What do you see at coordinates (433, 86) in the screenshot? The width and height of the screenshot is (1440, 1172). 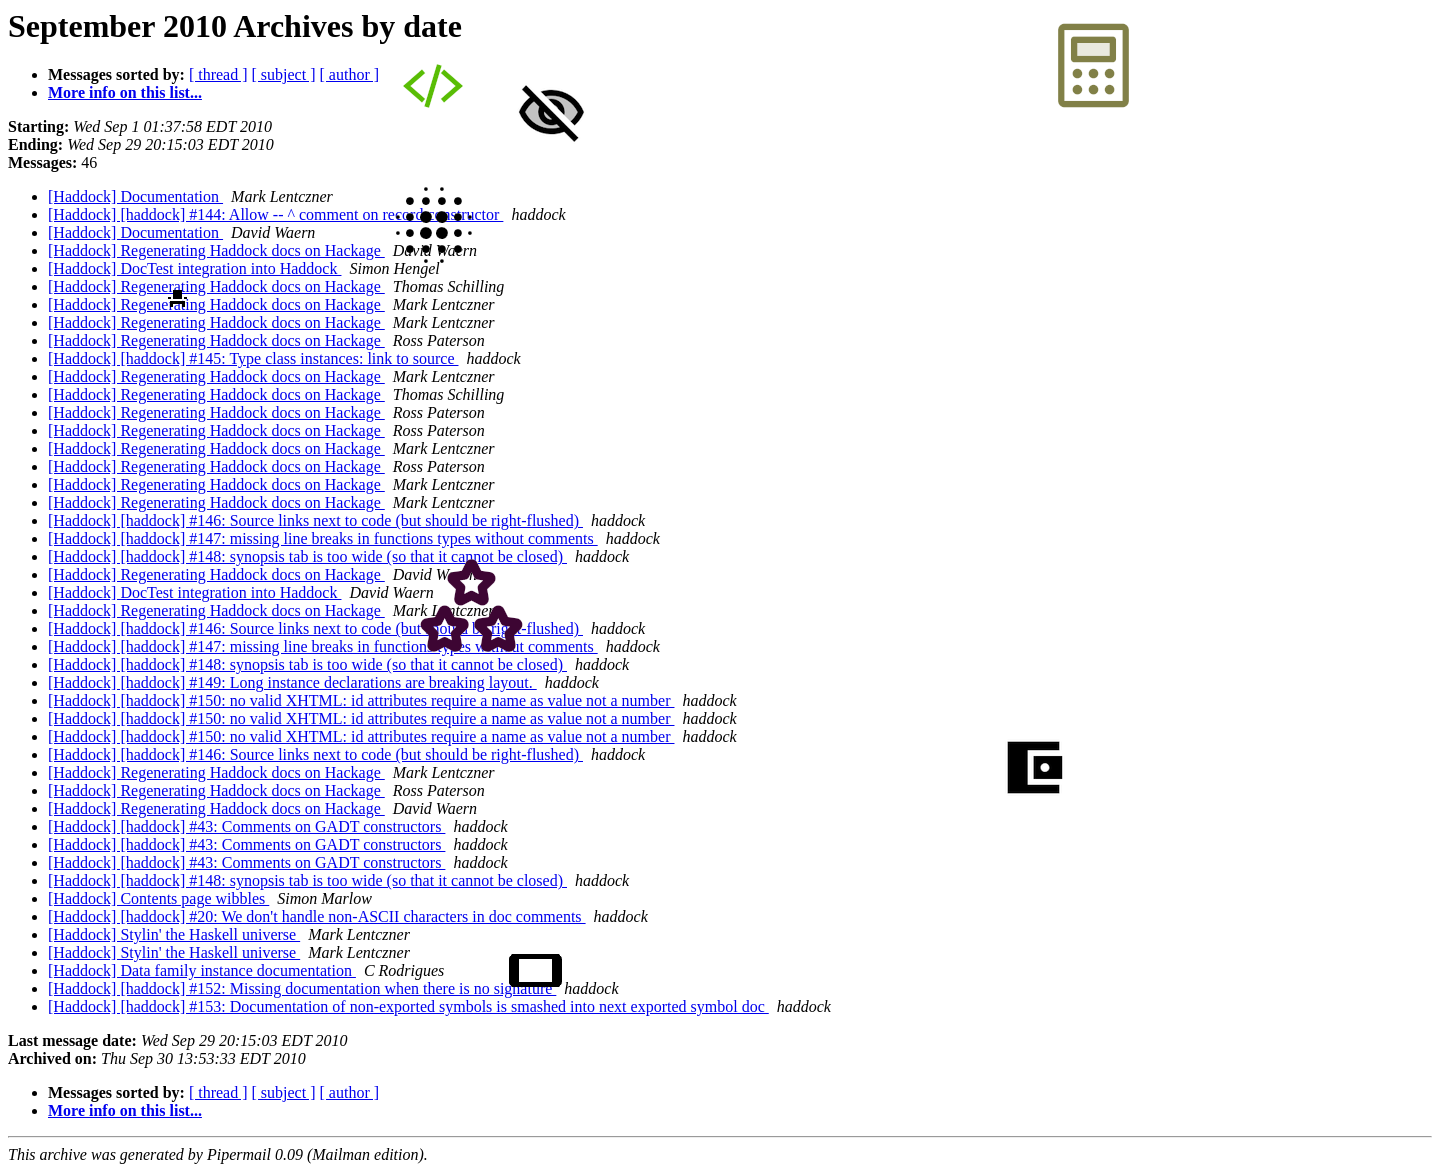 I see `view or edit source code` at bounding box center [433, 86].